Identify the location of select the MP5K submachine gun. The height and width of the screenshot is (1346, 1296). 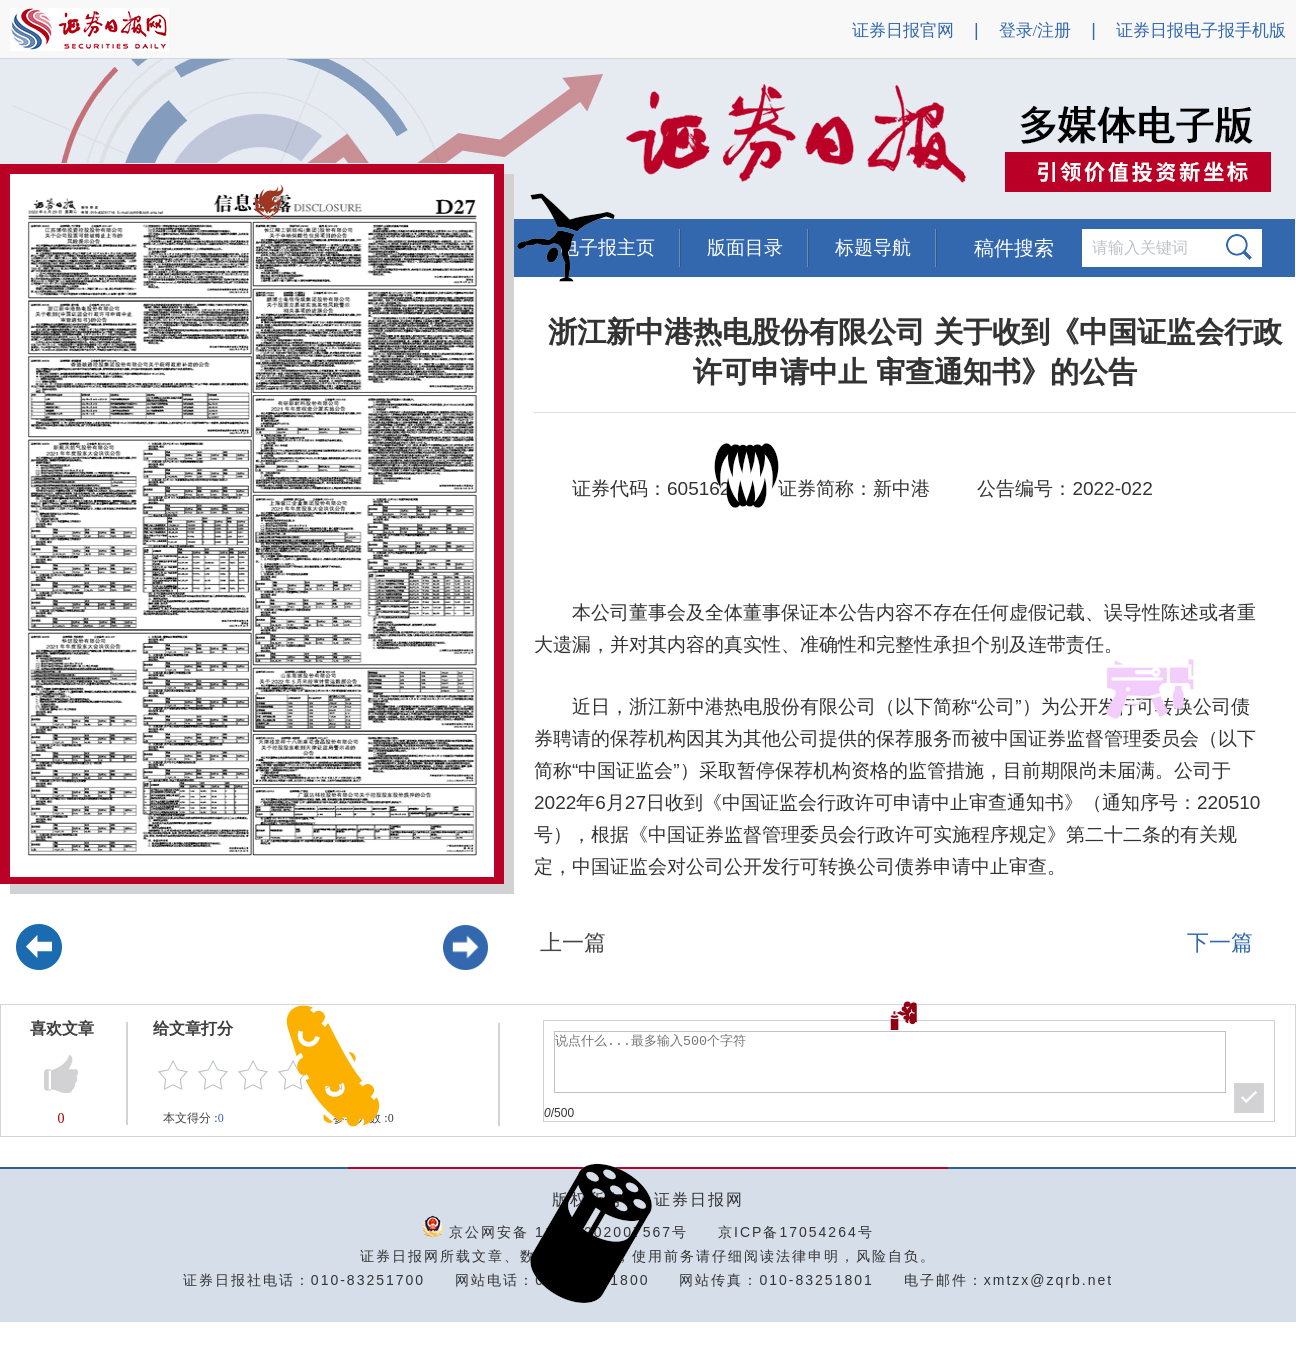
(1150, 689).